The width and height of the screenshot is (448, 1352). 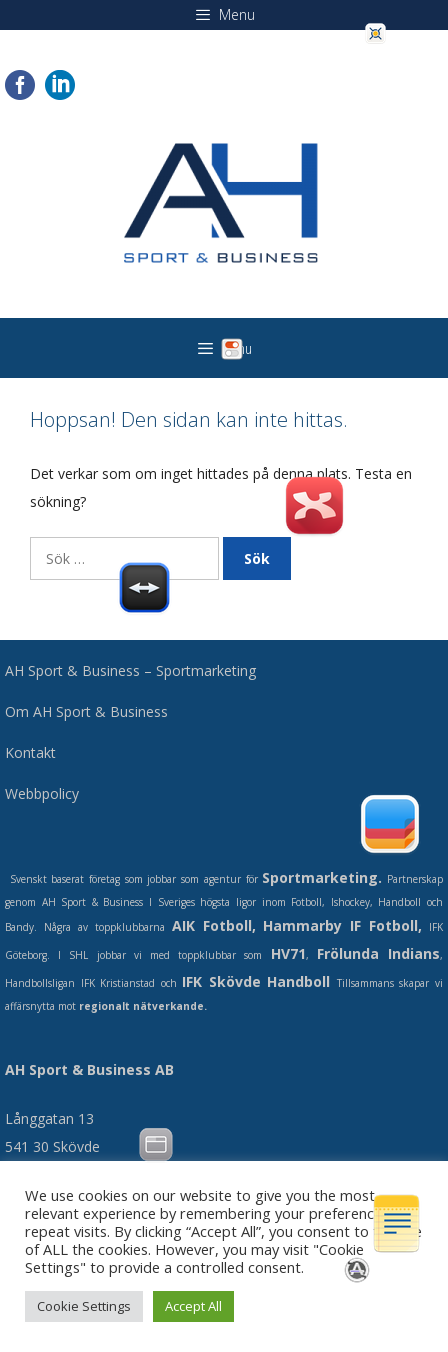 What do you see at coordinates (232, 349) in the screenshot?
I see `open gnome tweaks to customize system settings` at bounding box center [232, 349].